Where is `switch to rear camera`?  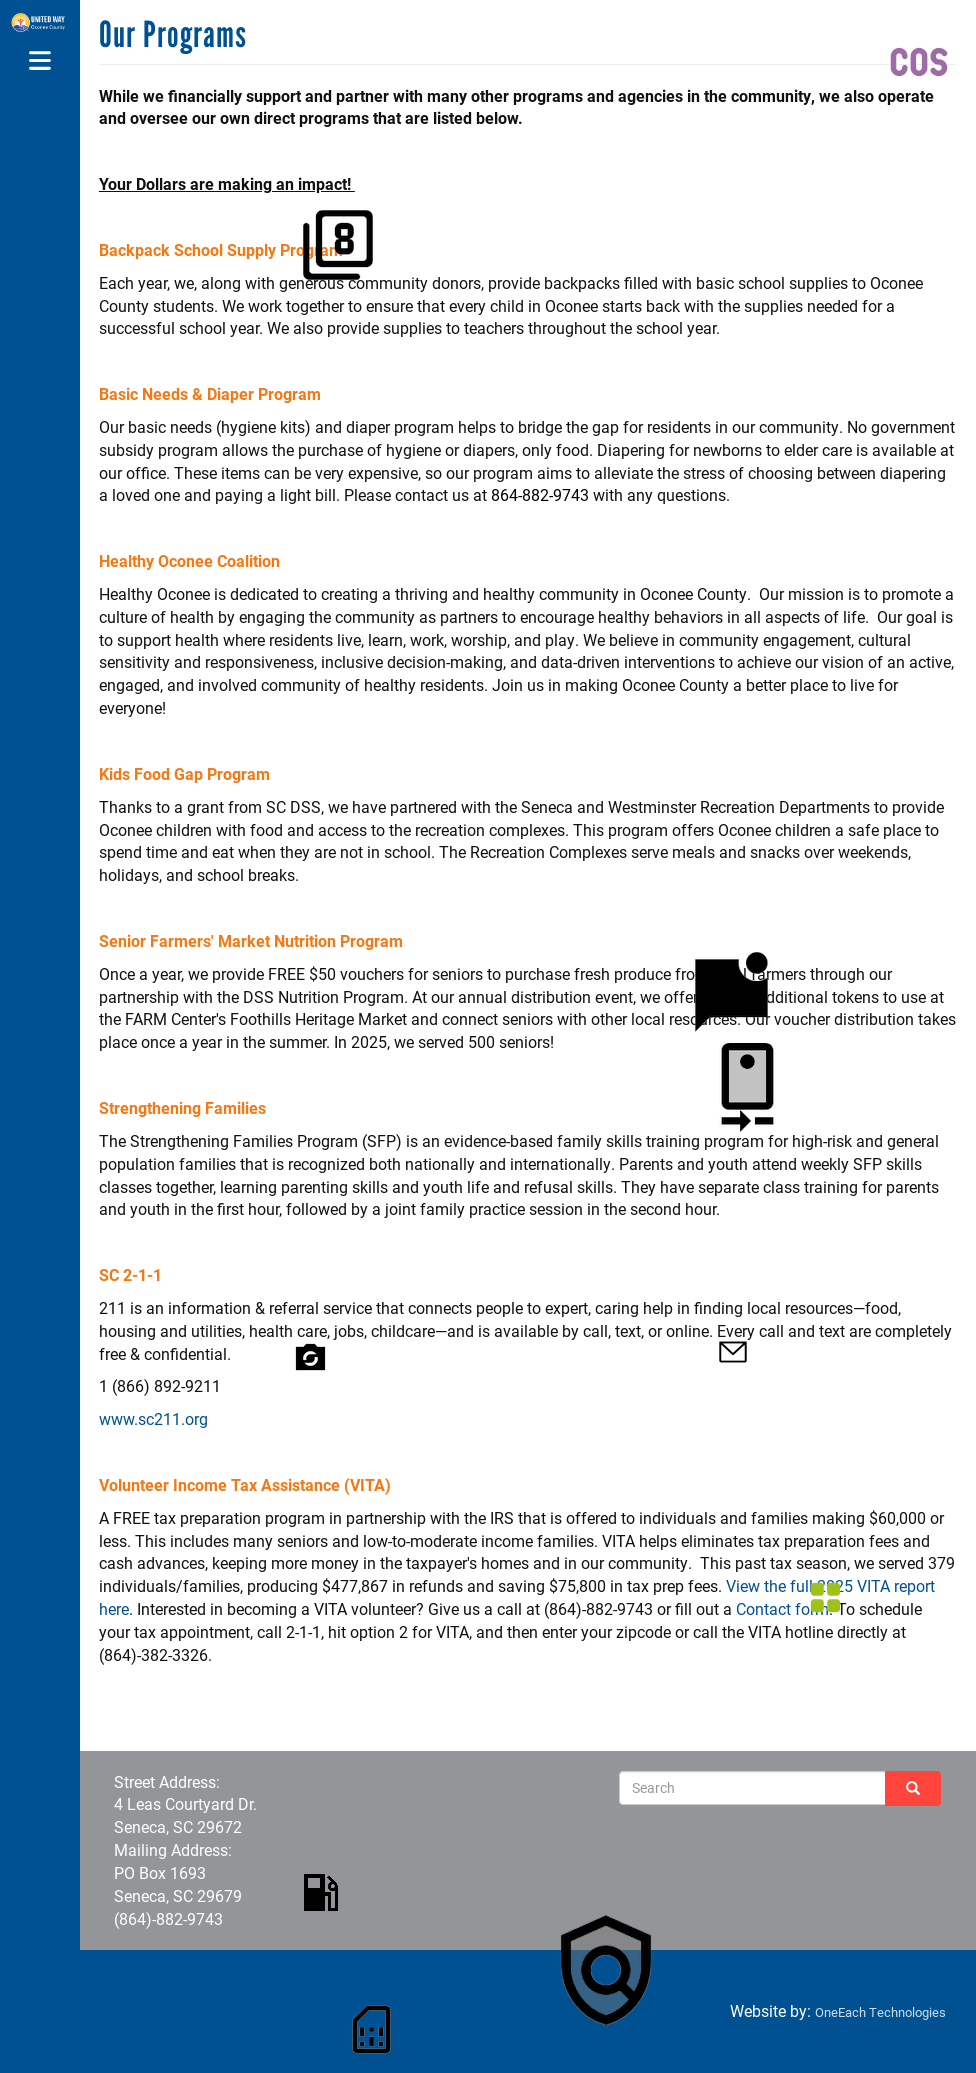 switch to rear camera is located at coordinates (747, 1087).